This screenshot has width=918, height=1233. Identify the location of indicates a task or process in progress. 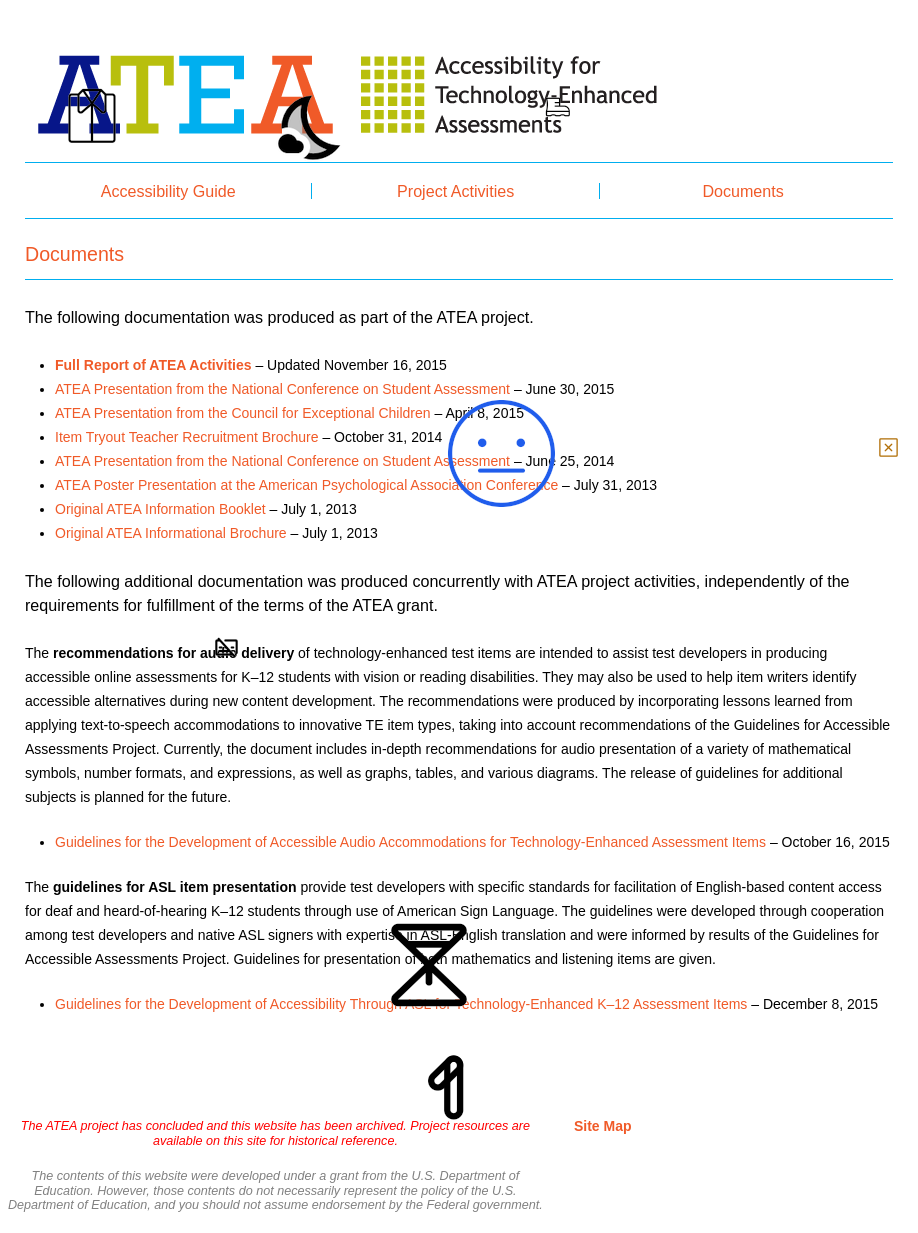
(429, 965).